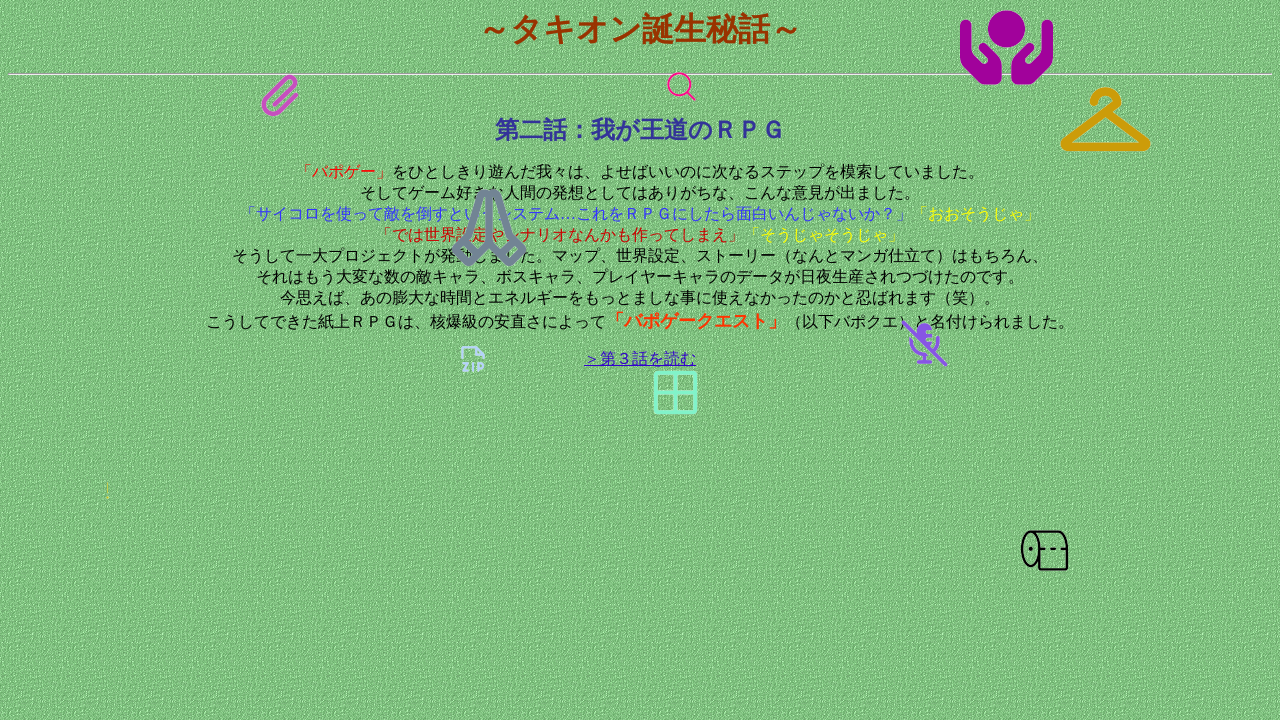 The height and width of the screenshot is (720, 1280). What do you see at coordinates (473, 360) in the screenshot?
I see `compress files into a zip archive` at bounding box center [473, 360].